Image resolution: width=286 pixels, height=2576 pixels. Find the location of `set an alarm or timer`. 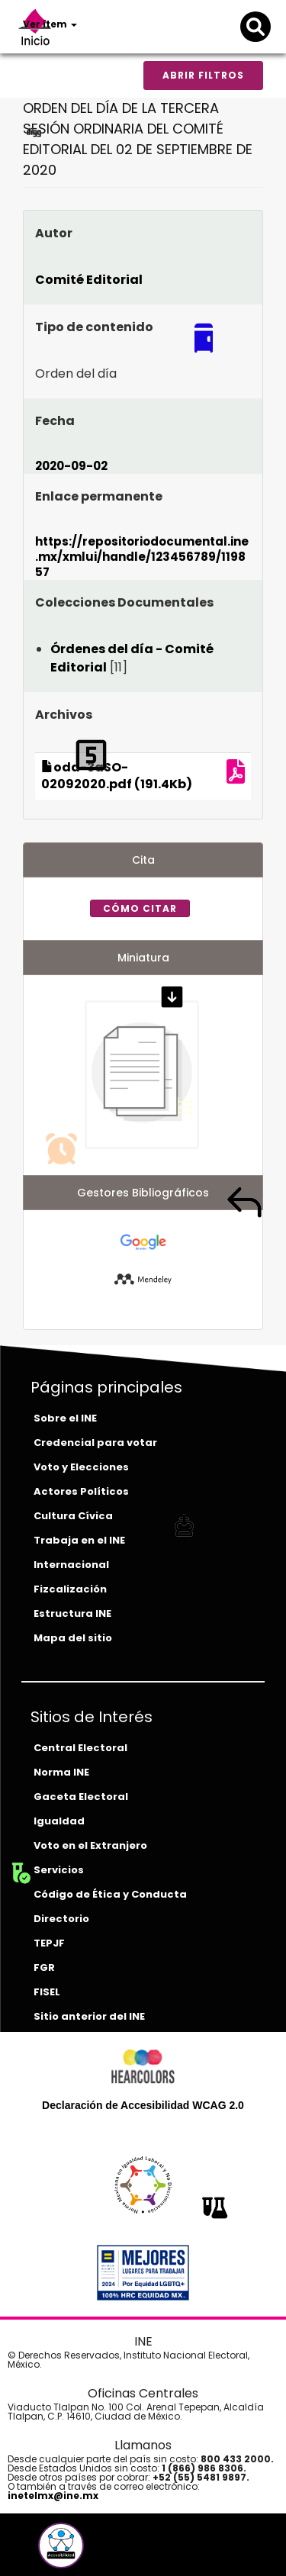

set an alarm or timer is located at coordinates (61, 1148).